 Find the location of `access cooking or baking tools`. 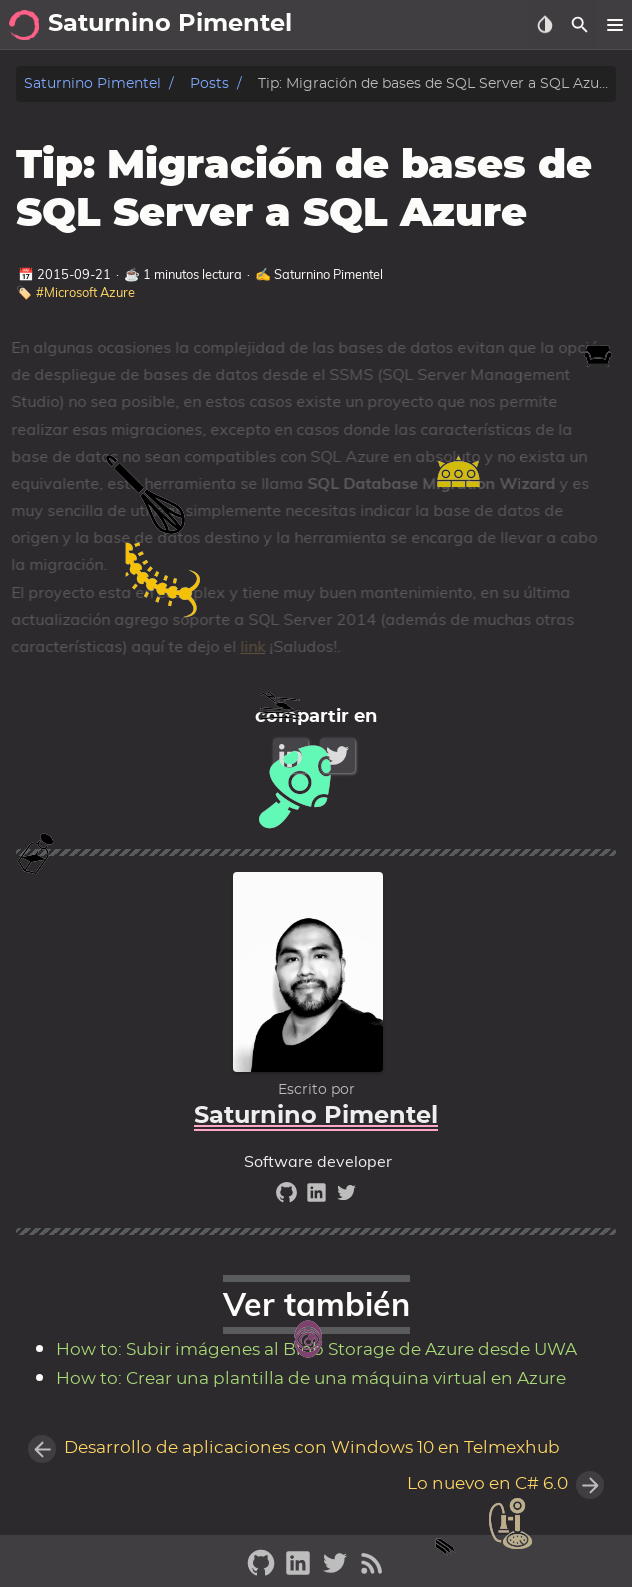

access cooking or baking tools is located at coordinates (145, 494).